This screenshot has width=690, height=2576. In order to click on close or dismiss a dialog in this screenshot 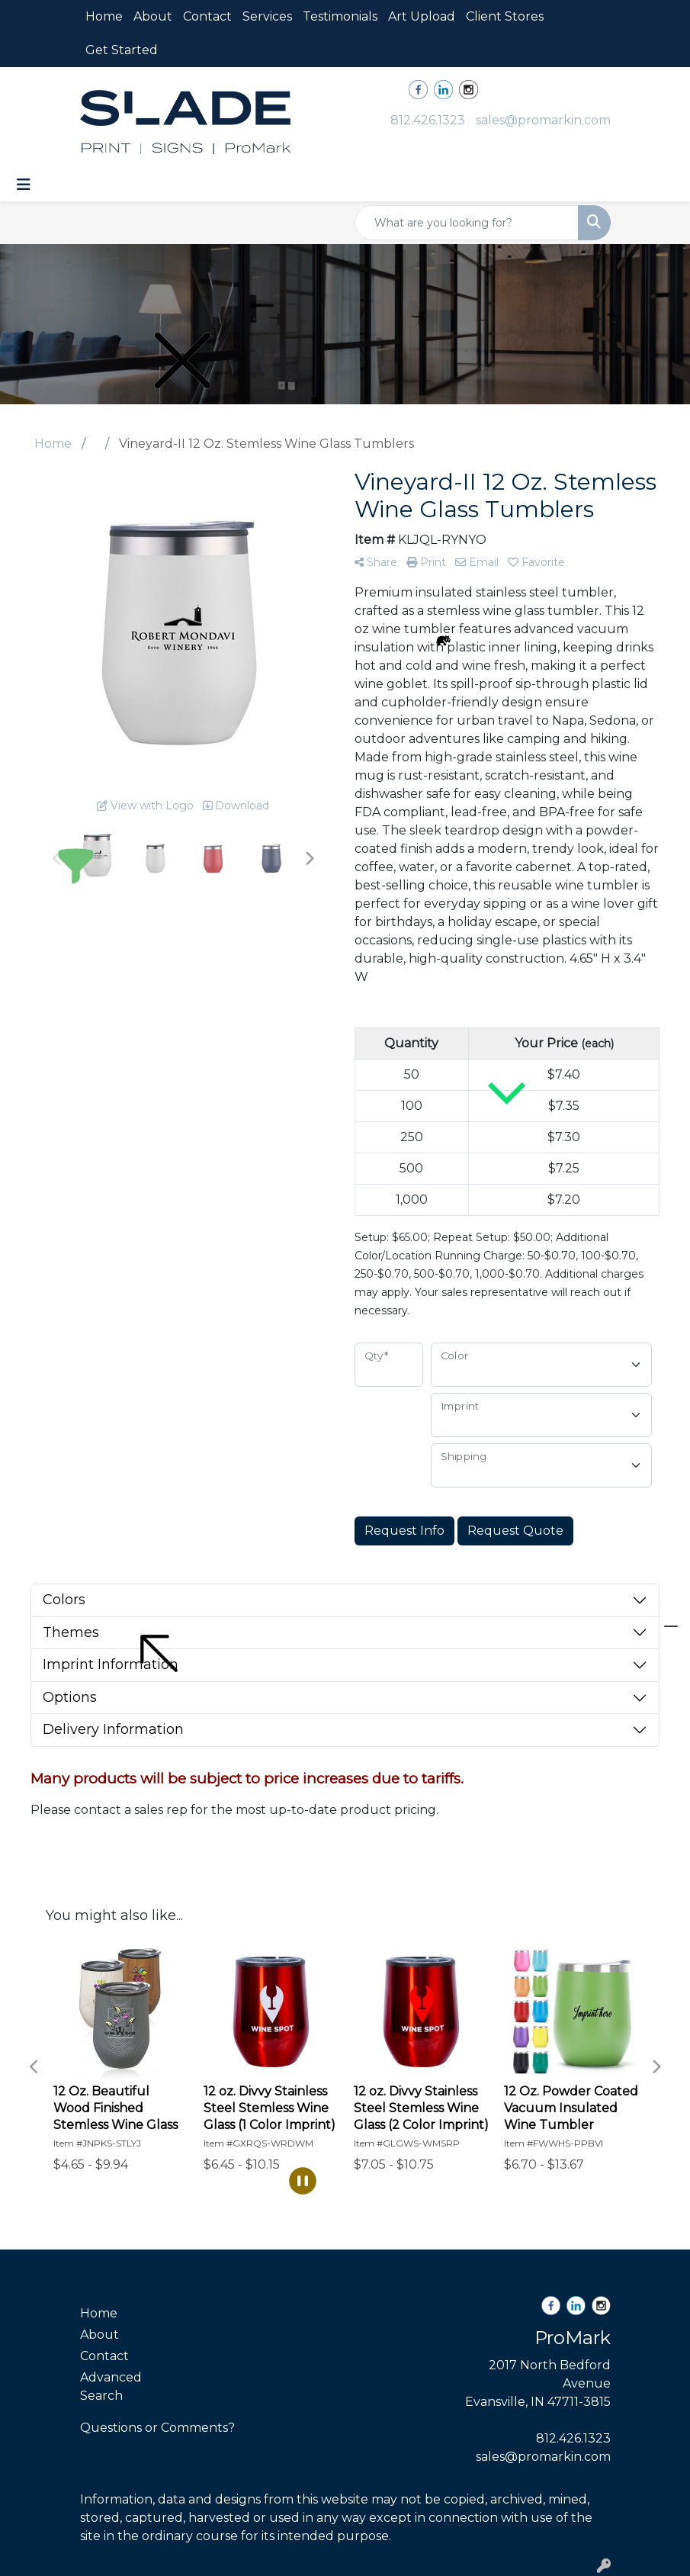, I will do `click(182, 360)`.